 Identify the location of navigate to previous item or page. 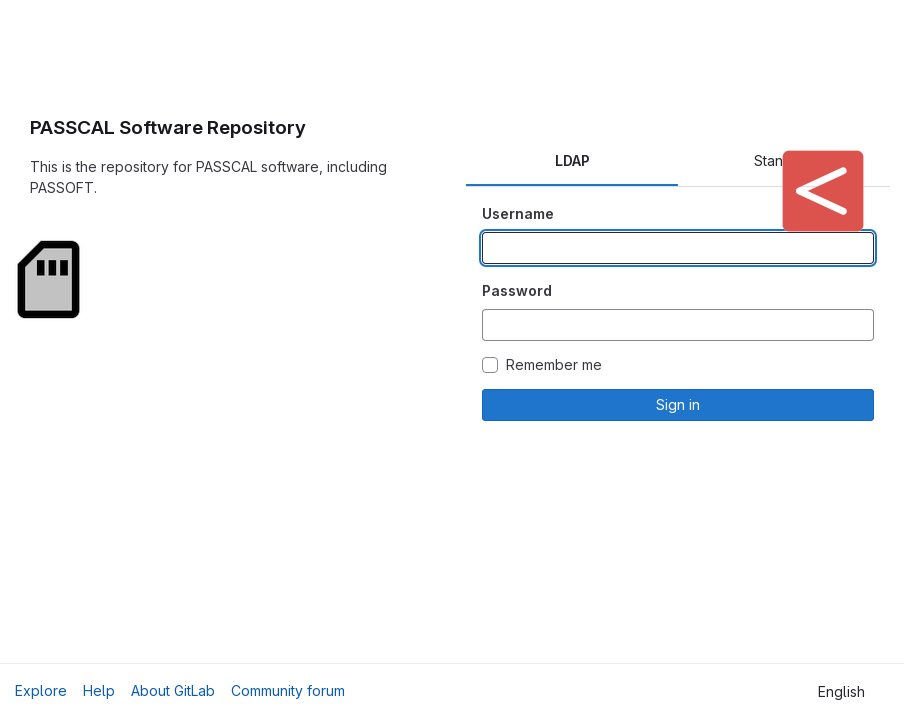
(823, 191).